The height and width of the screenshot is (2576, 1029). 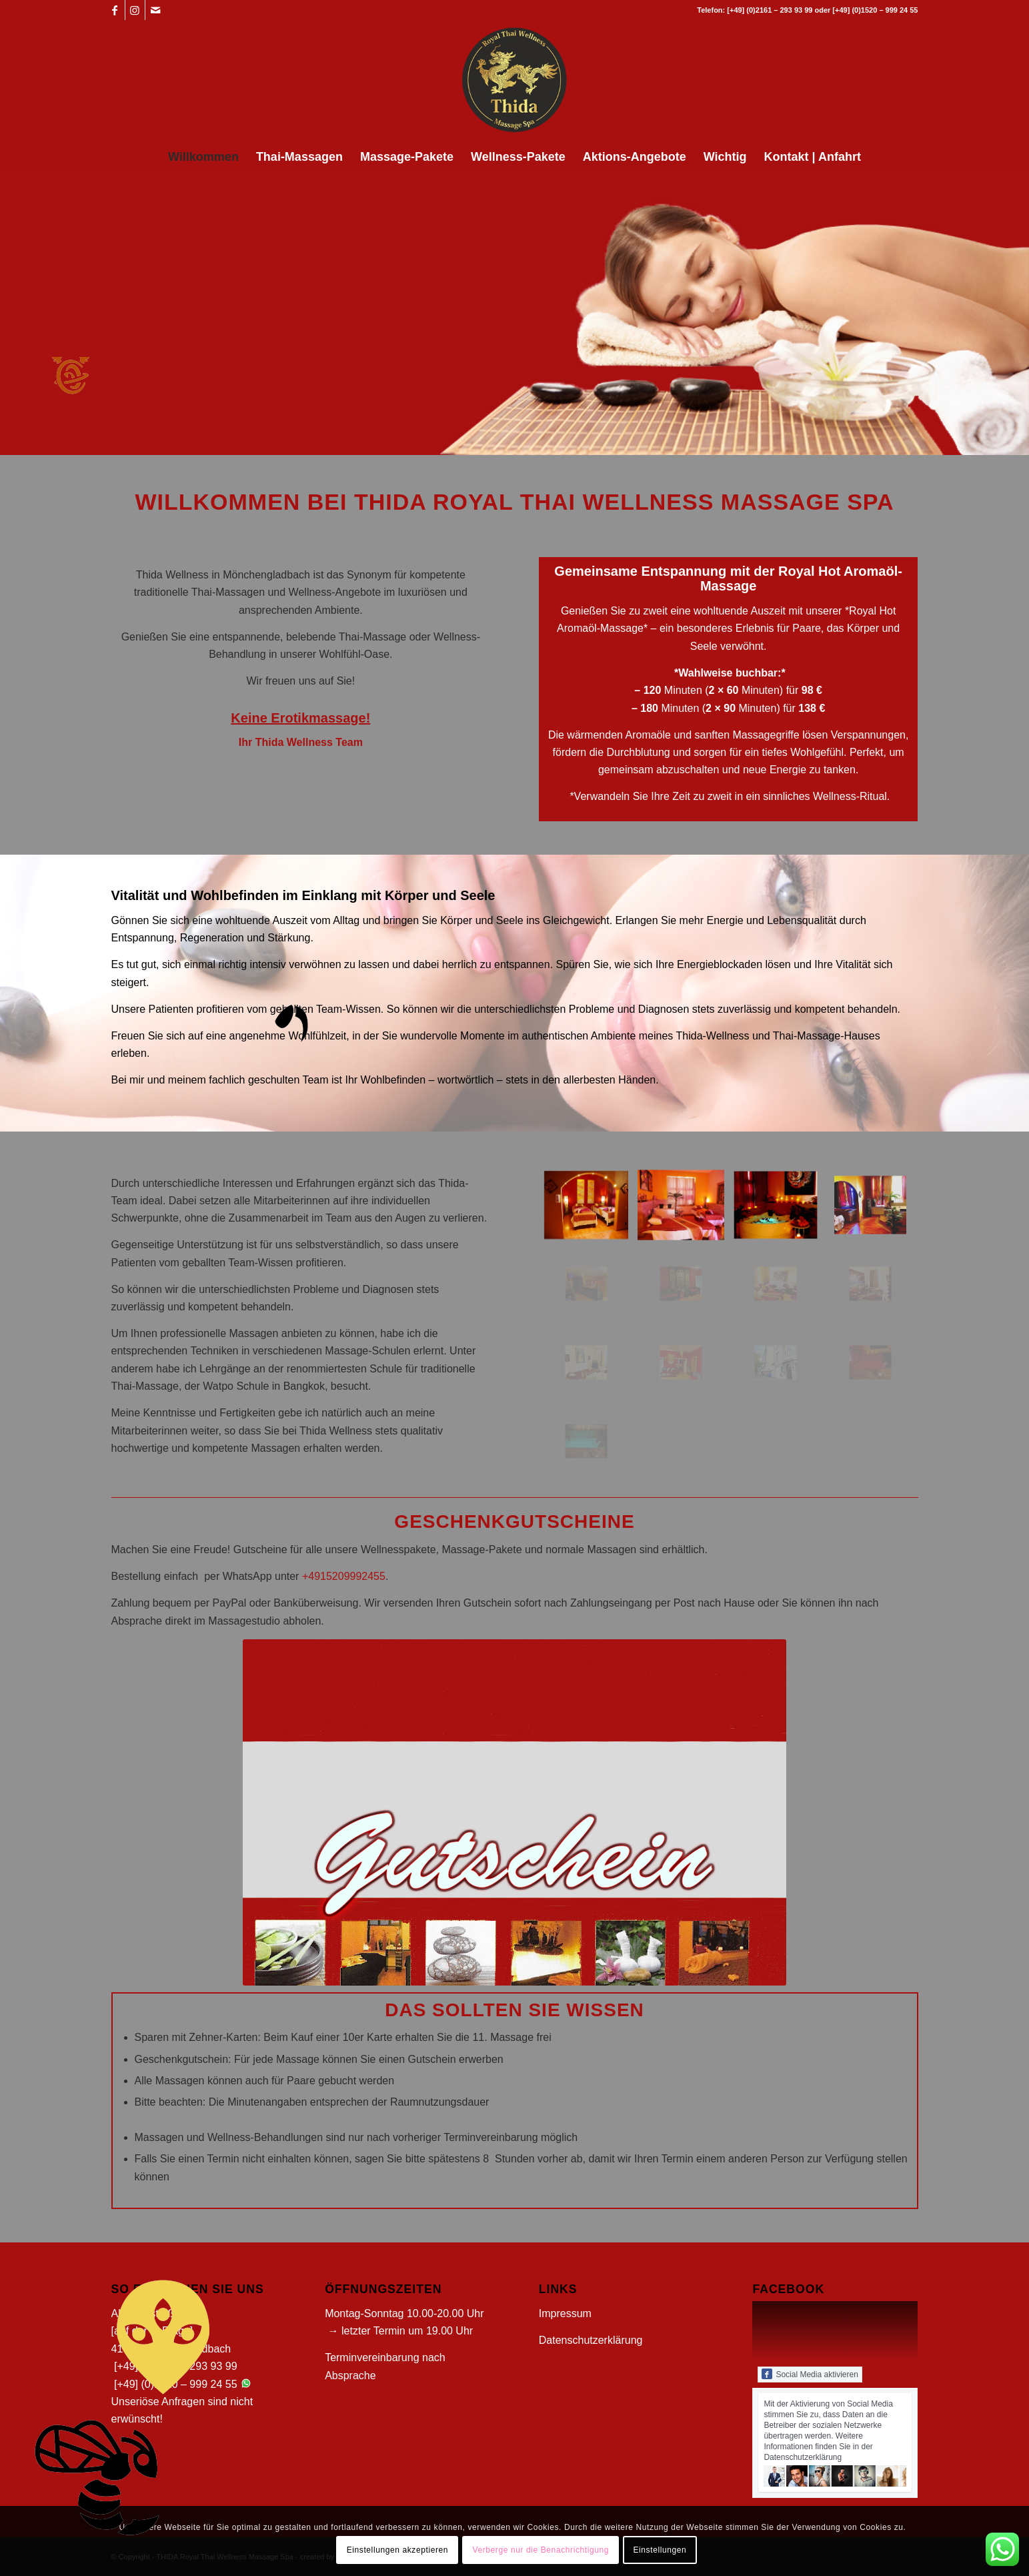 I want to click on alien character or avatar selection, so click(x=163, y=2336).